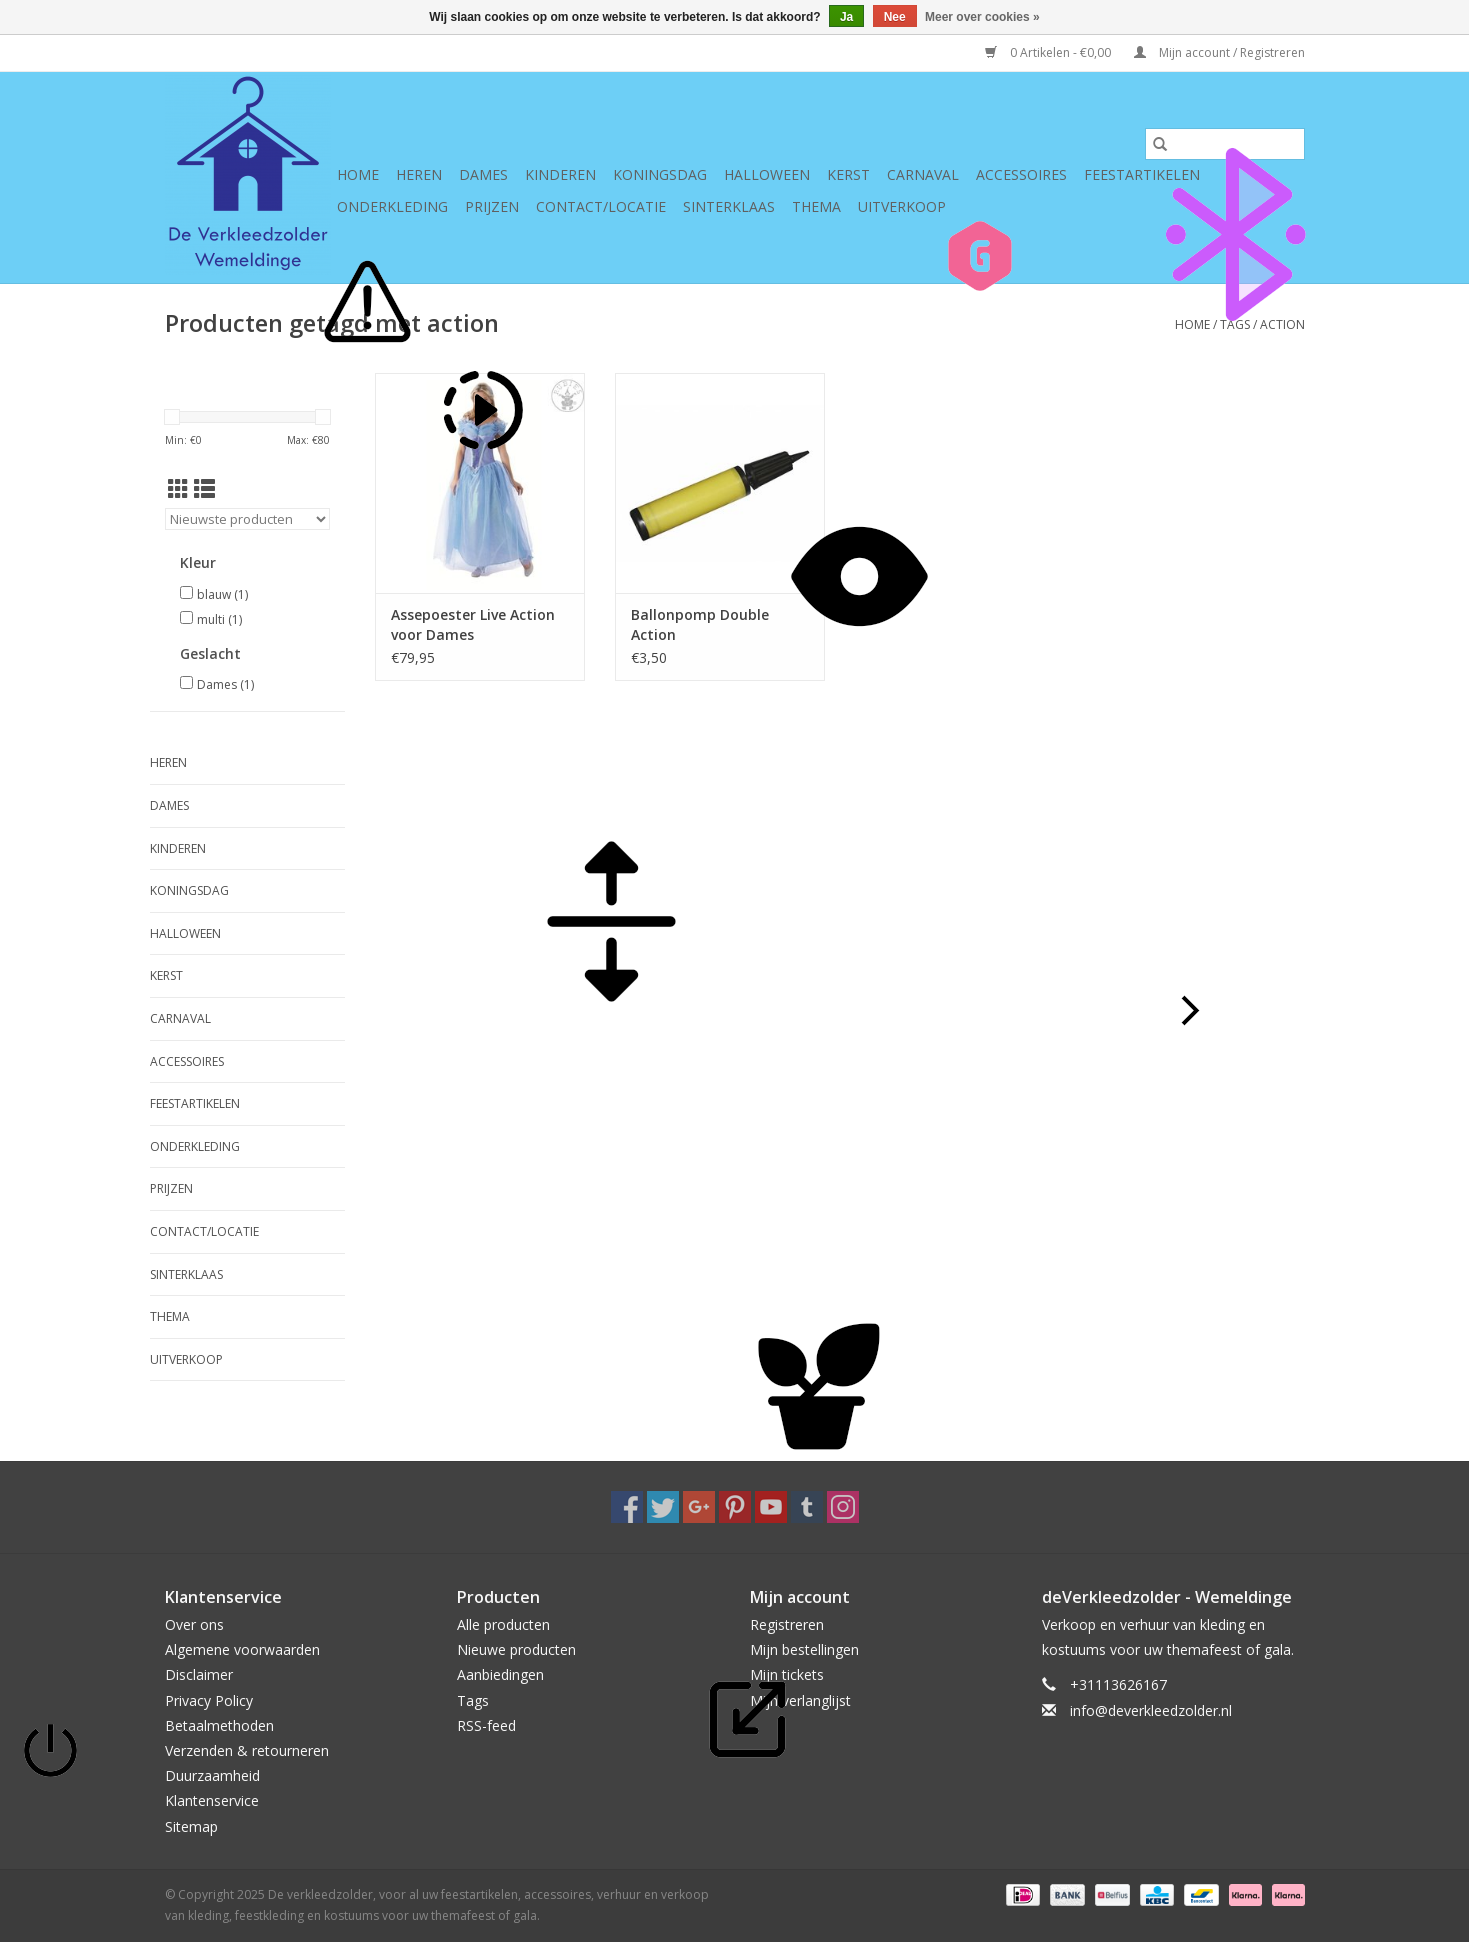 This screenshot has width=1469, height=1942. Describe the element at coordinates (980, 256) in the screenshot. I see `google or g-suite related service` at that location.